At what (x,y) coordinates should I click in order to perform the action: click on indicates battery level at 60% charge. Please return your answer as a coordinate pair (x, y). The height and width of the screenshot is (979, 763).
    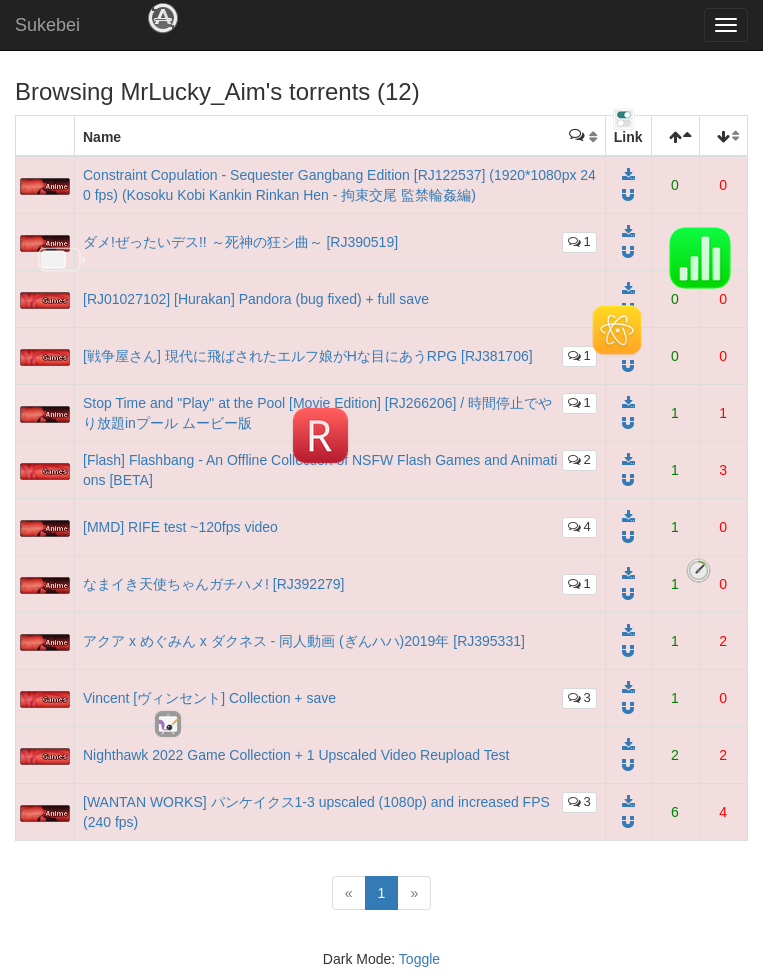
    Looking at the image, I should click on (61, 259).